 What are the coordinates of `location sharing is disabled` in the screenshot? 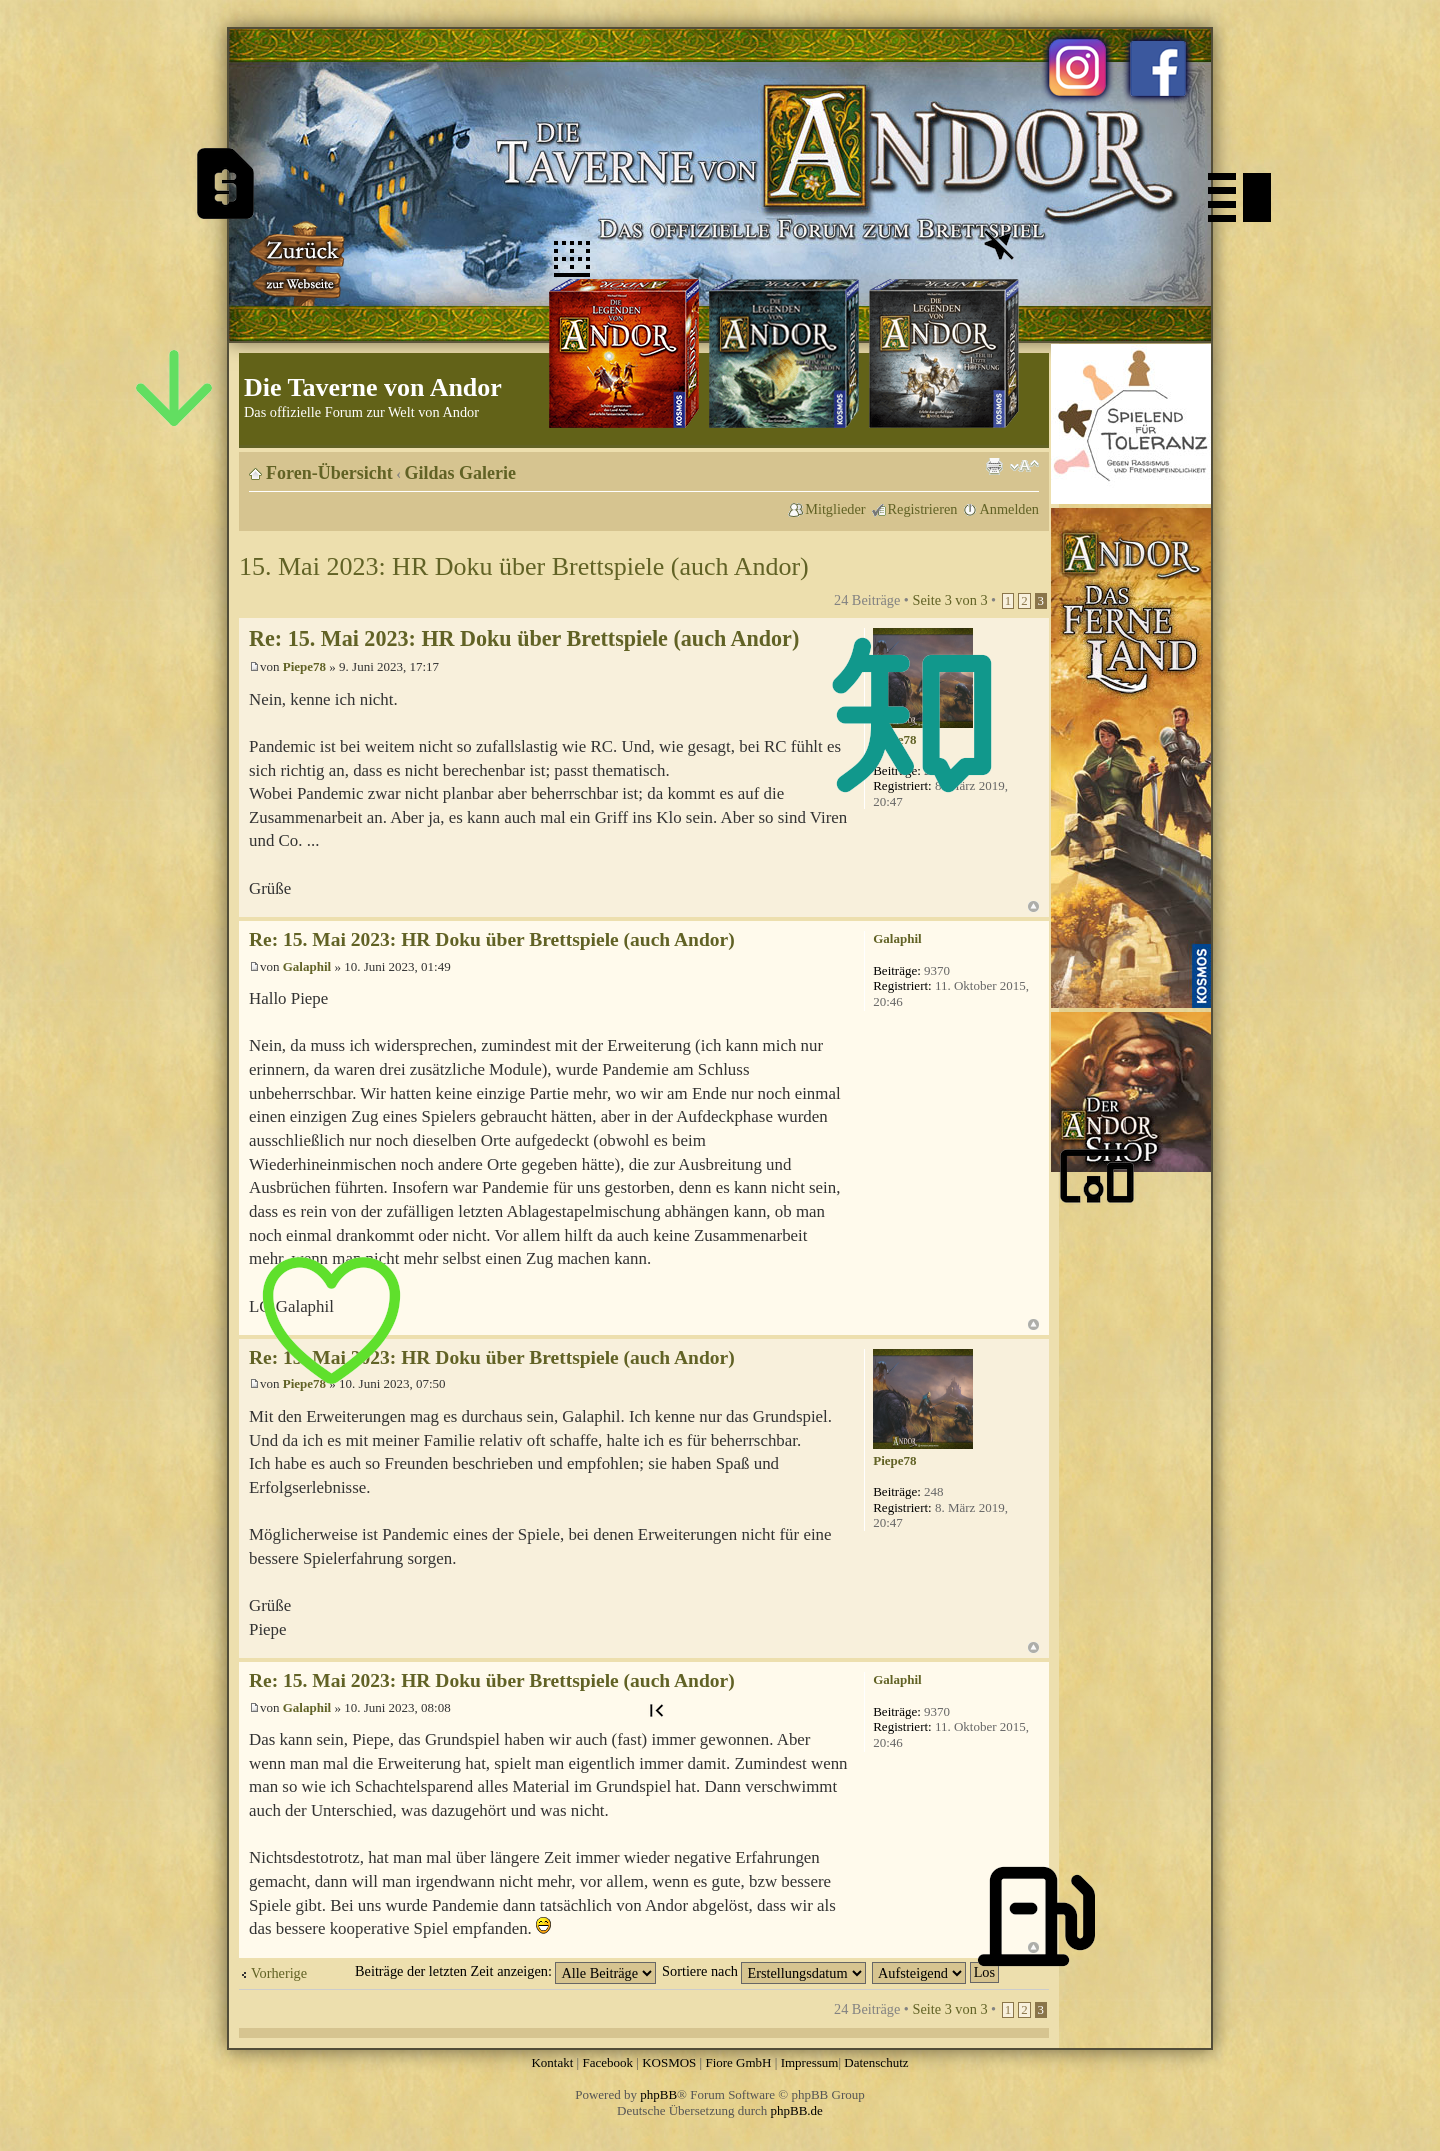 It's located at (998, 246).